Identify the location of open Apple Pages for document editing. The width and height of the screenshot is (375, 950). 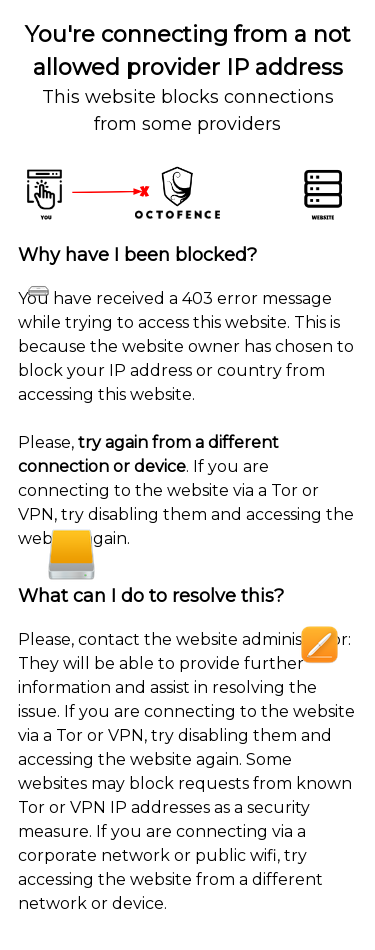
(319, 644).